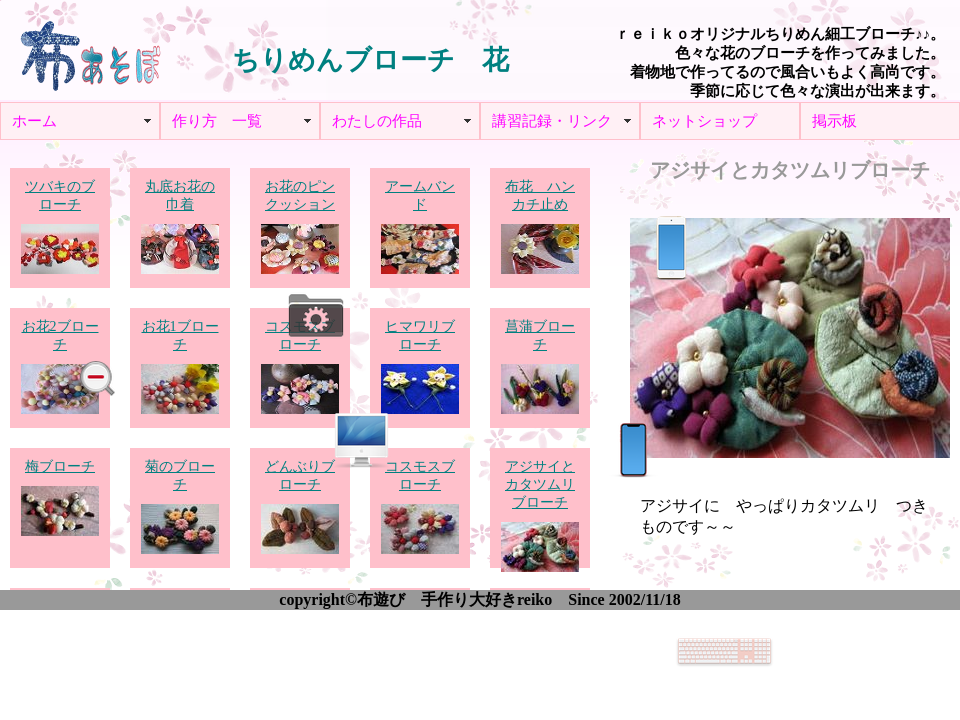 The image size is (960, 720). I want to click on iPod Touch device connected, so click(671, 248).